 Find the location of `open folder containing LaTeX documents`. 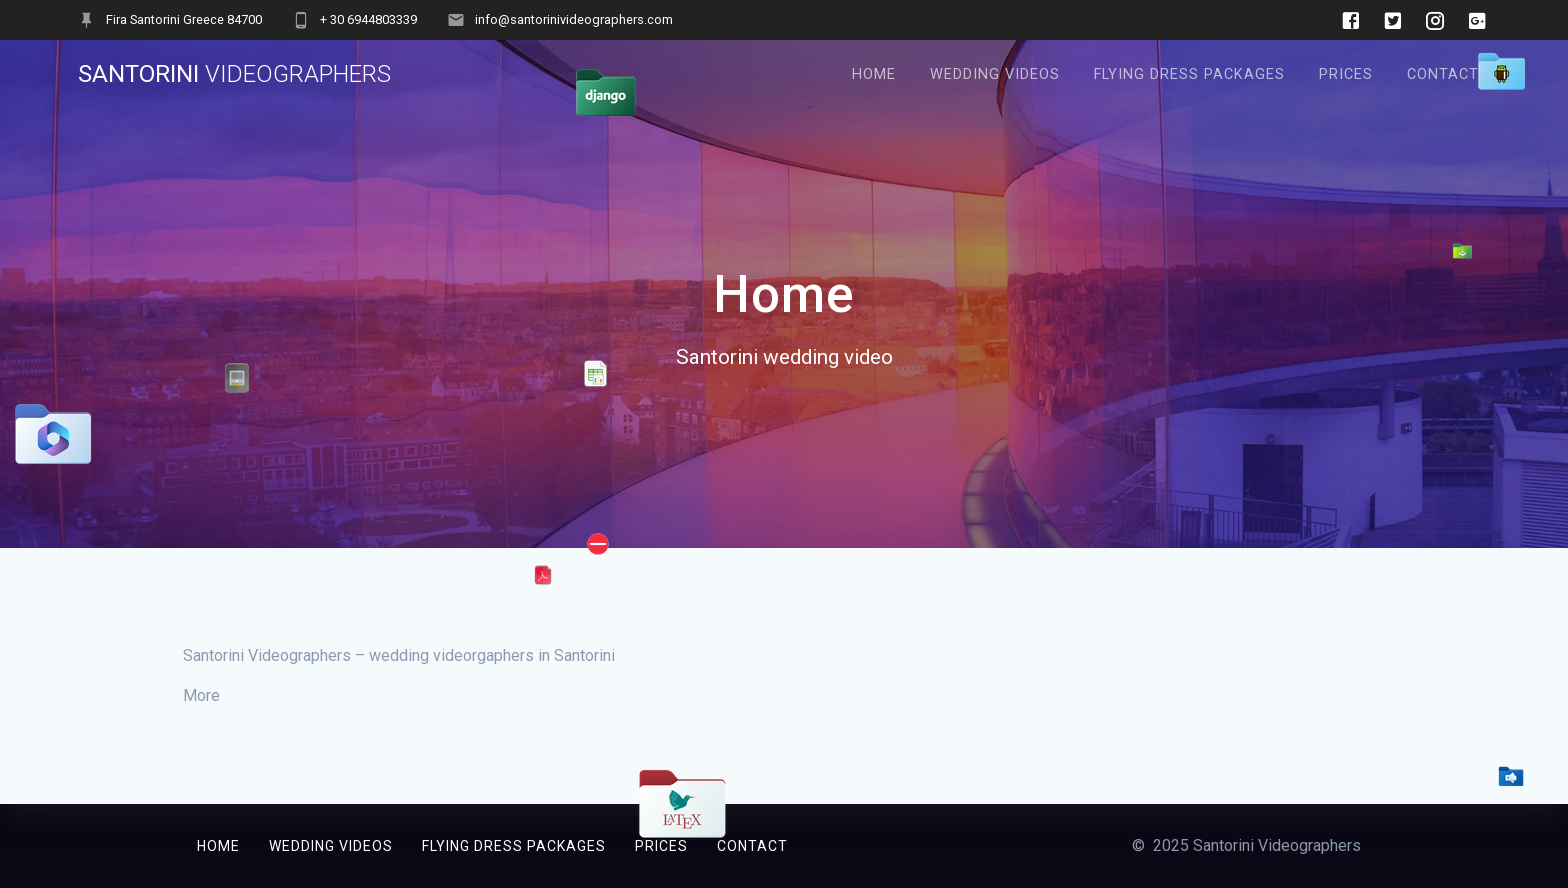

open folder containing LaTeX documents is located at coordinates (682, 806).